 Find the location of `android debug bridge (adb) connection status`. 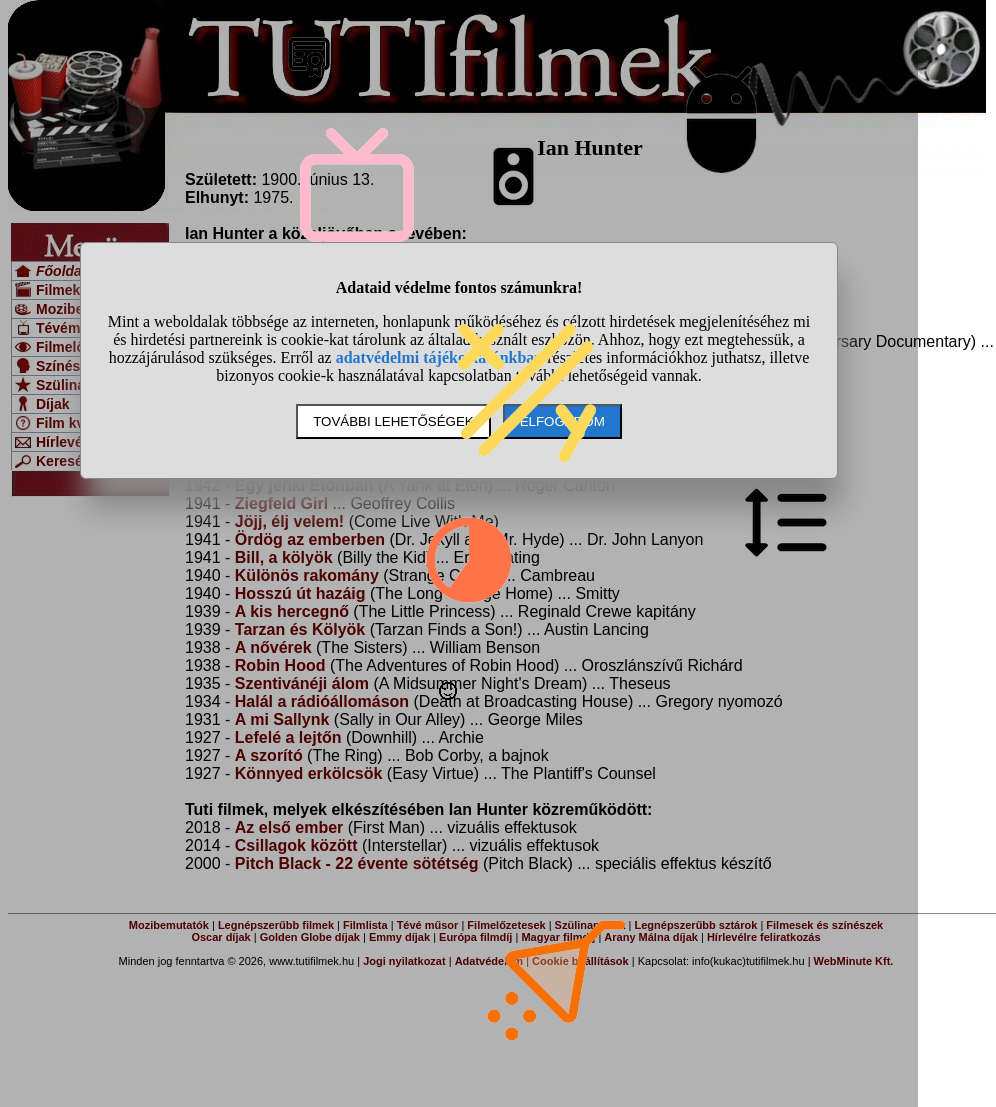

android debug bridge (adb) connection status is located at coordinates (721, 118).